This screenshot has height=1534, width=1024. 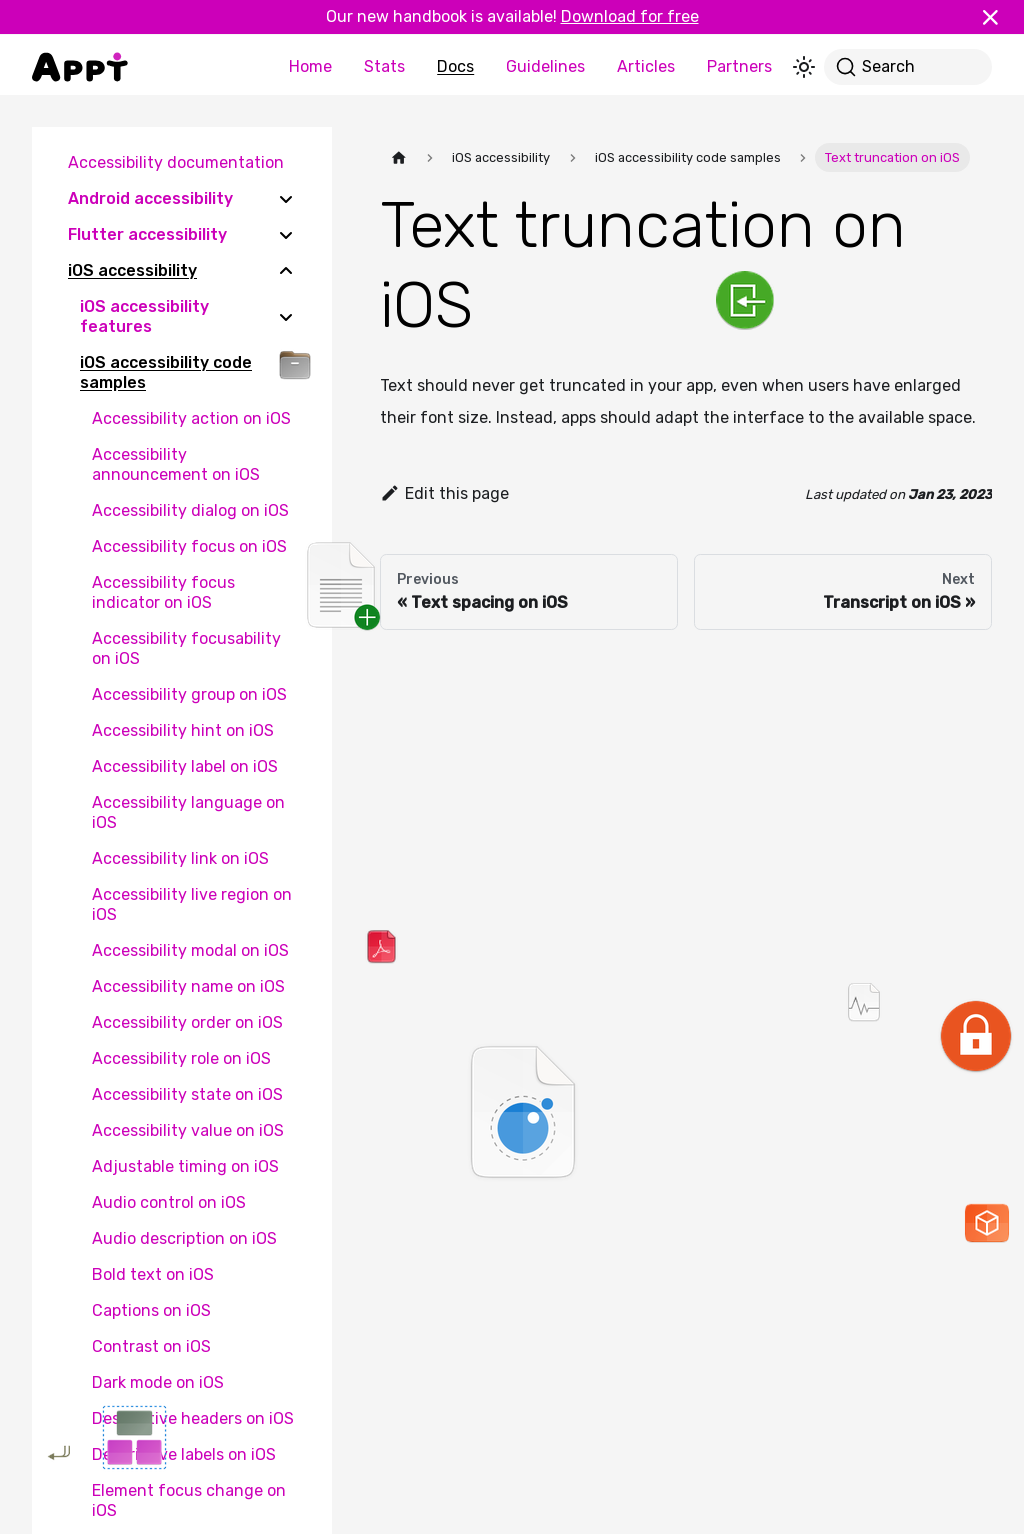 What do you see at coordinates (976, 1036) in the screenshot?
I see `indicates a file or folder is read-only` at bounding box center [976, 1036].